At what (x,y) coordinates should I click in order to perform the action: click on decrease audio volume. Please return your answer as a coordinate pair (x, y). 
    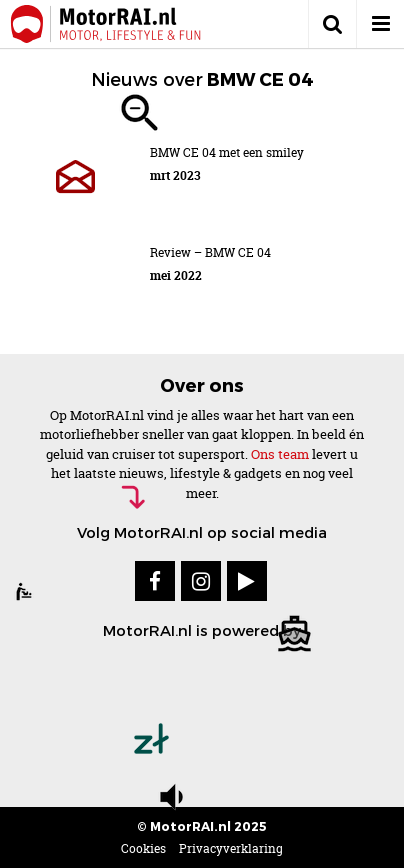
    Looking at the image, I should click on (172, 797).